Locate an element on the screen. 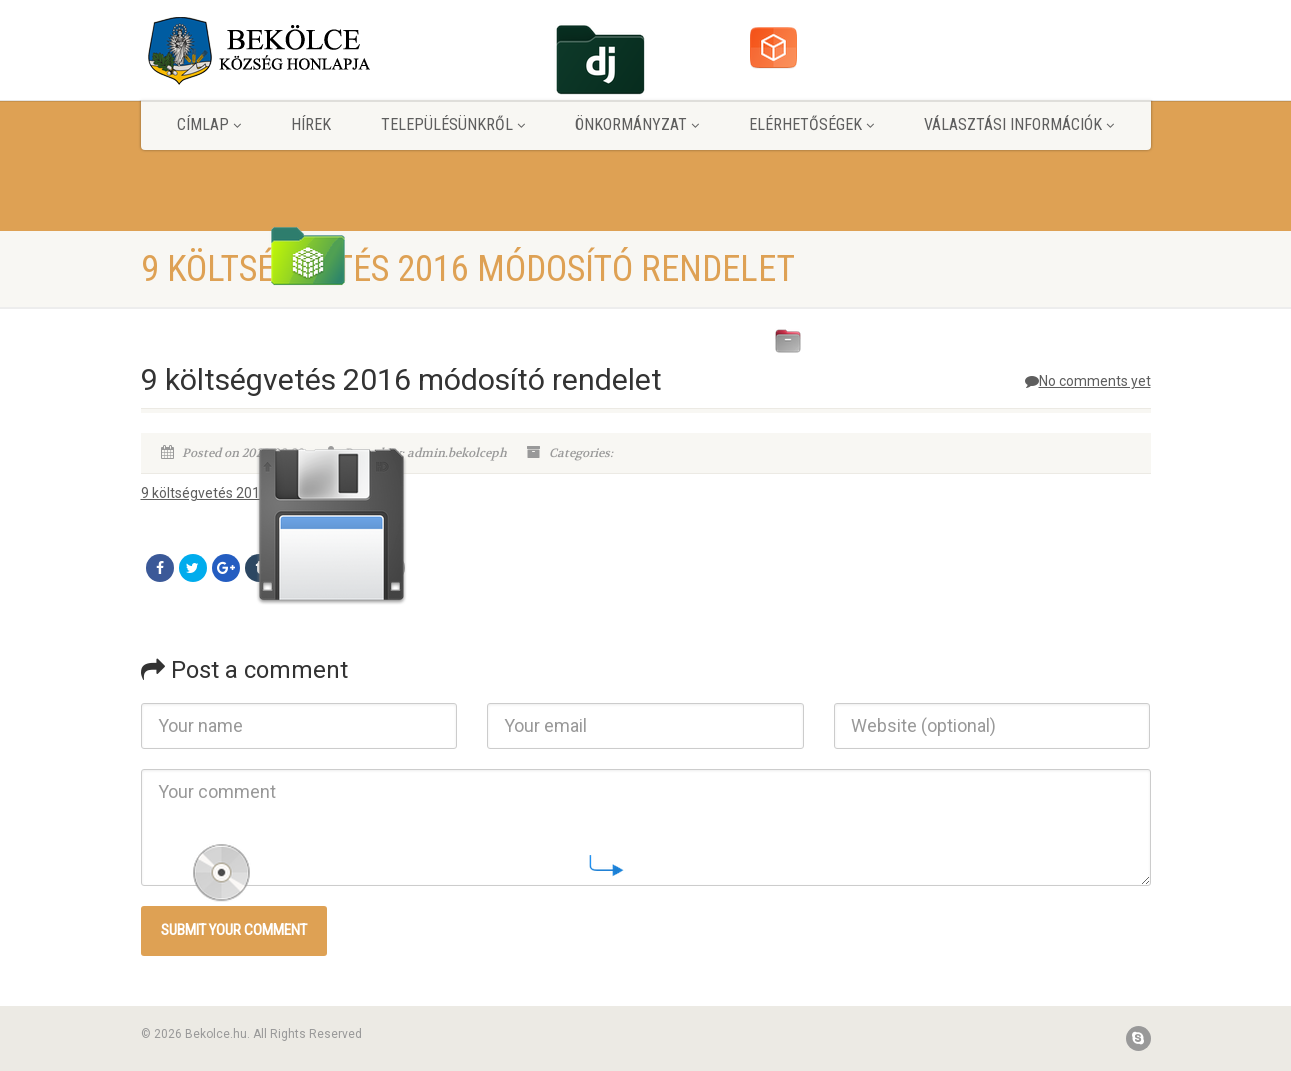  indicates a blu-ray disc drive or media is located at coordinates (221, 872).